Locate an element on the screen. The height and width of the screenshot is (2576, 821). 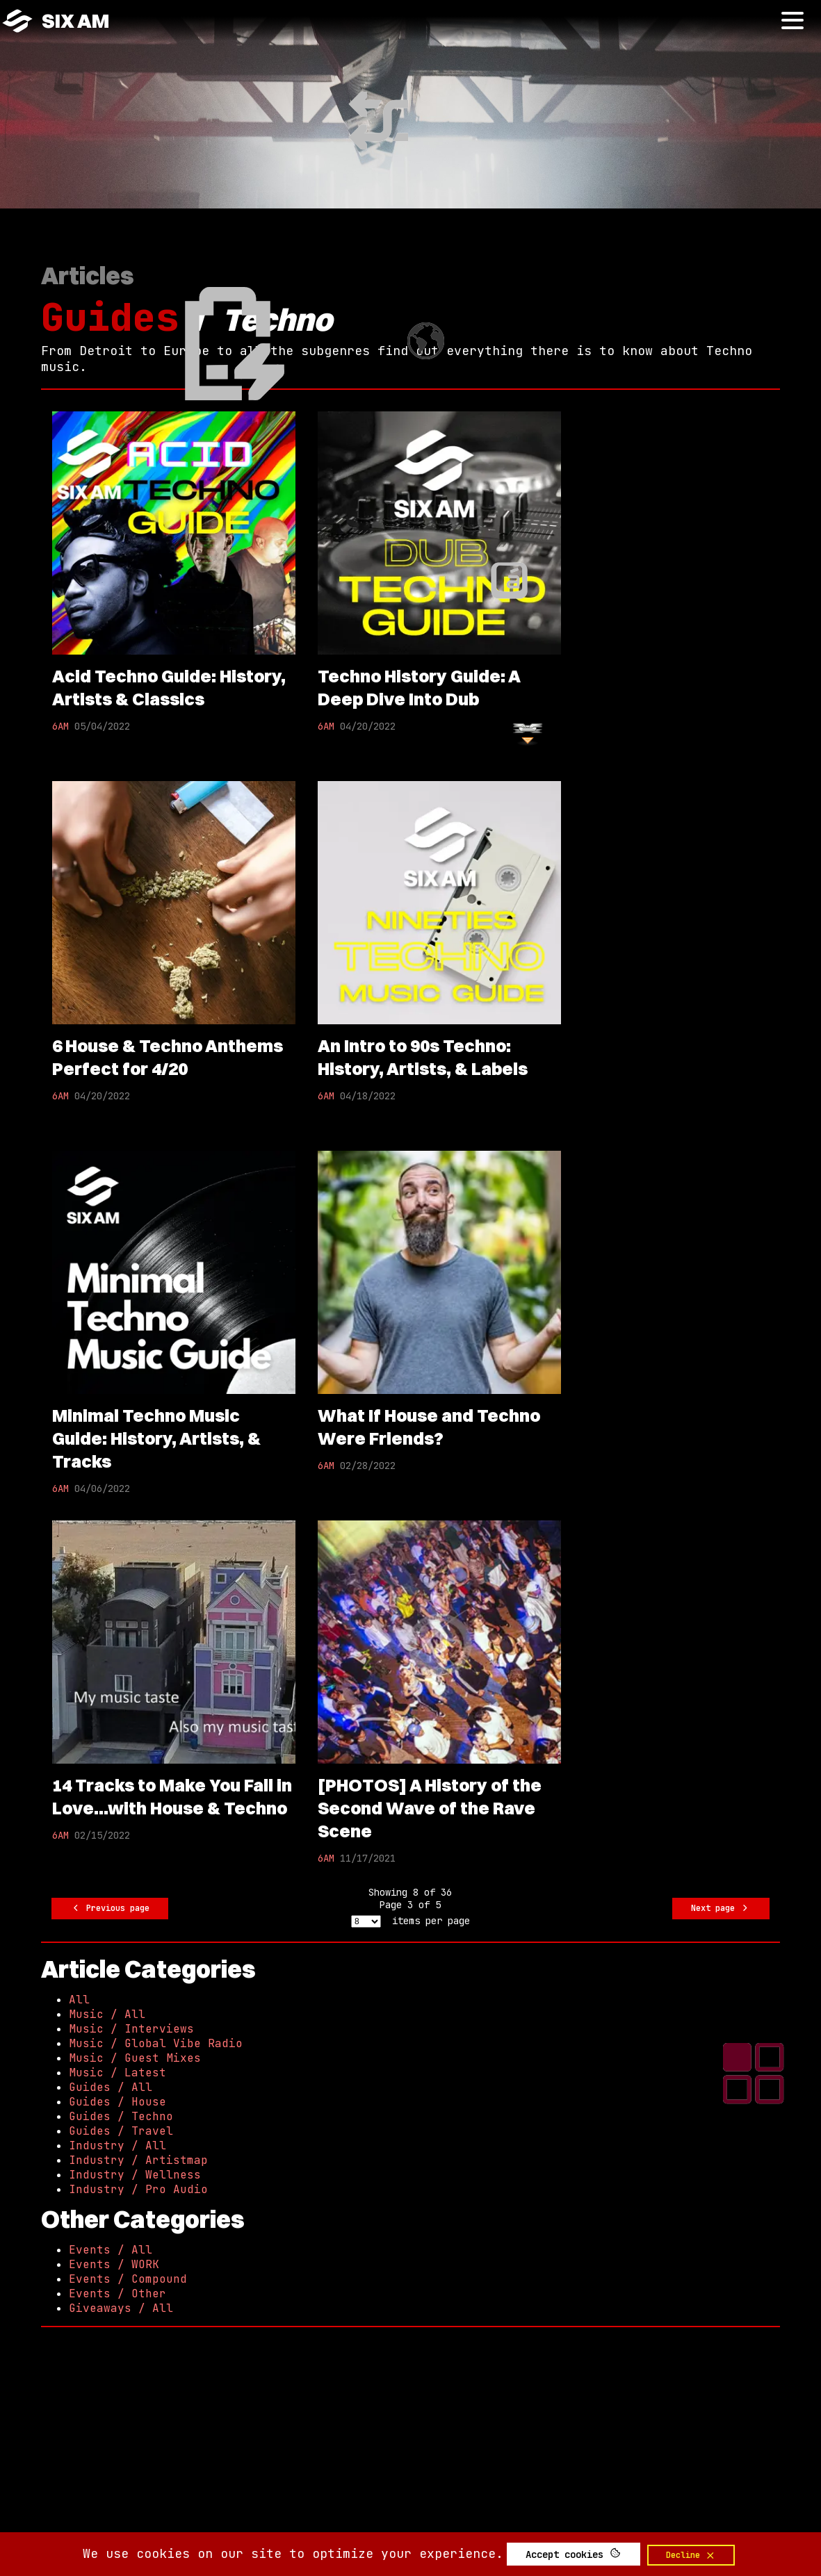
insert a hyperlink into content is located at coordinates (528, 730).